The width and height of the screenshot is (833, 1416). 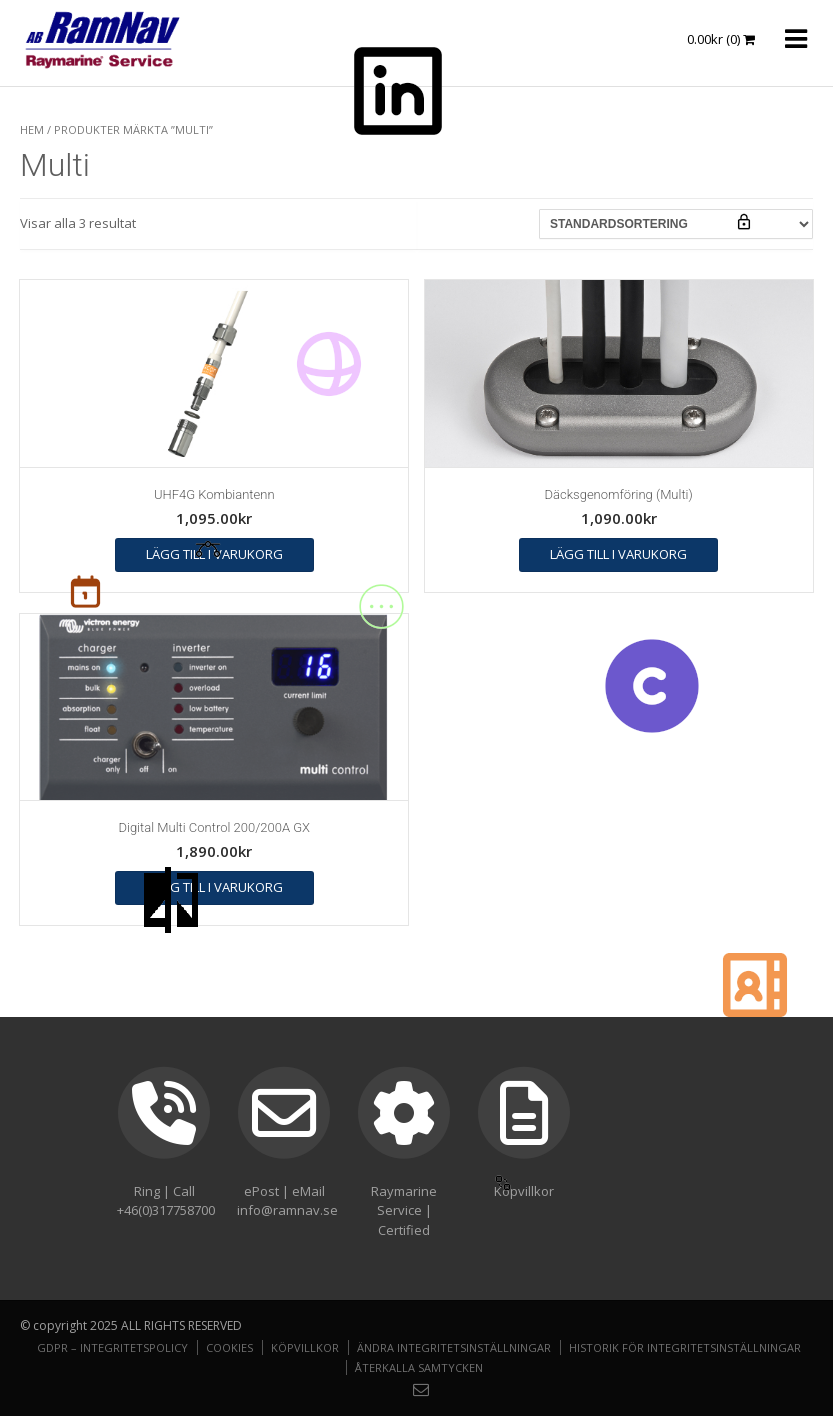 I want to click on edit vector path curves, so click(x=208, y=549).